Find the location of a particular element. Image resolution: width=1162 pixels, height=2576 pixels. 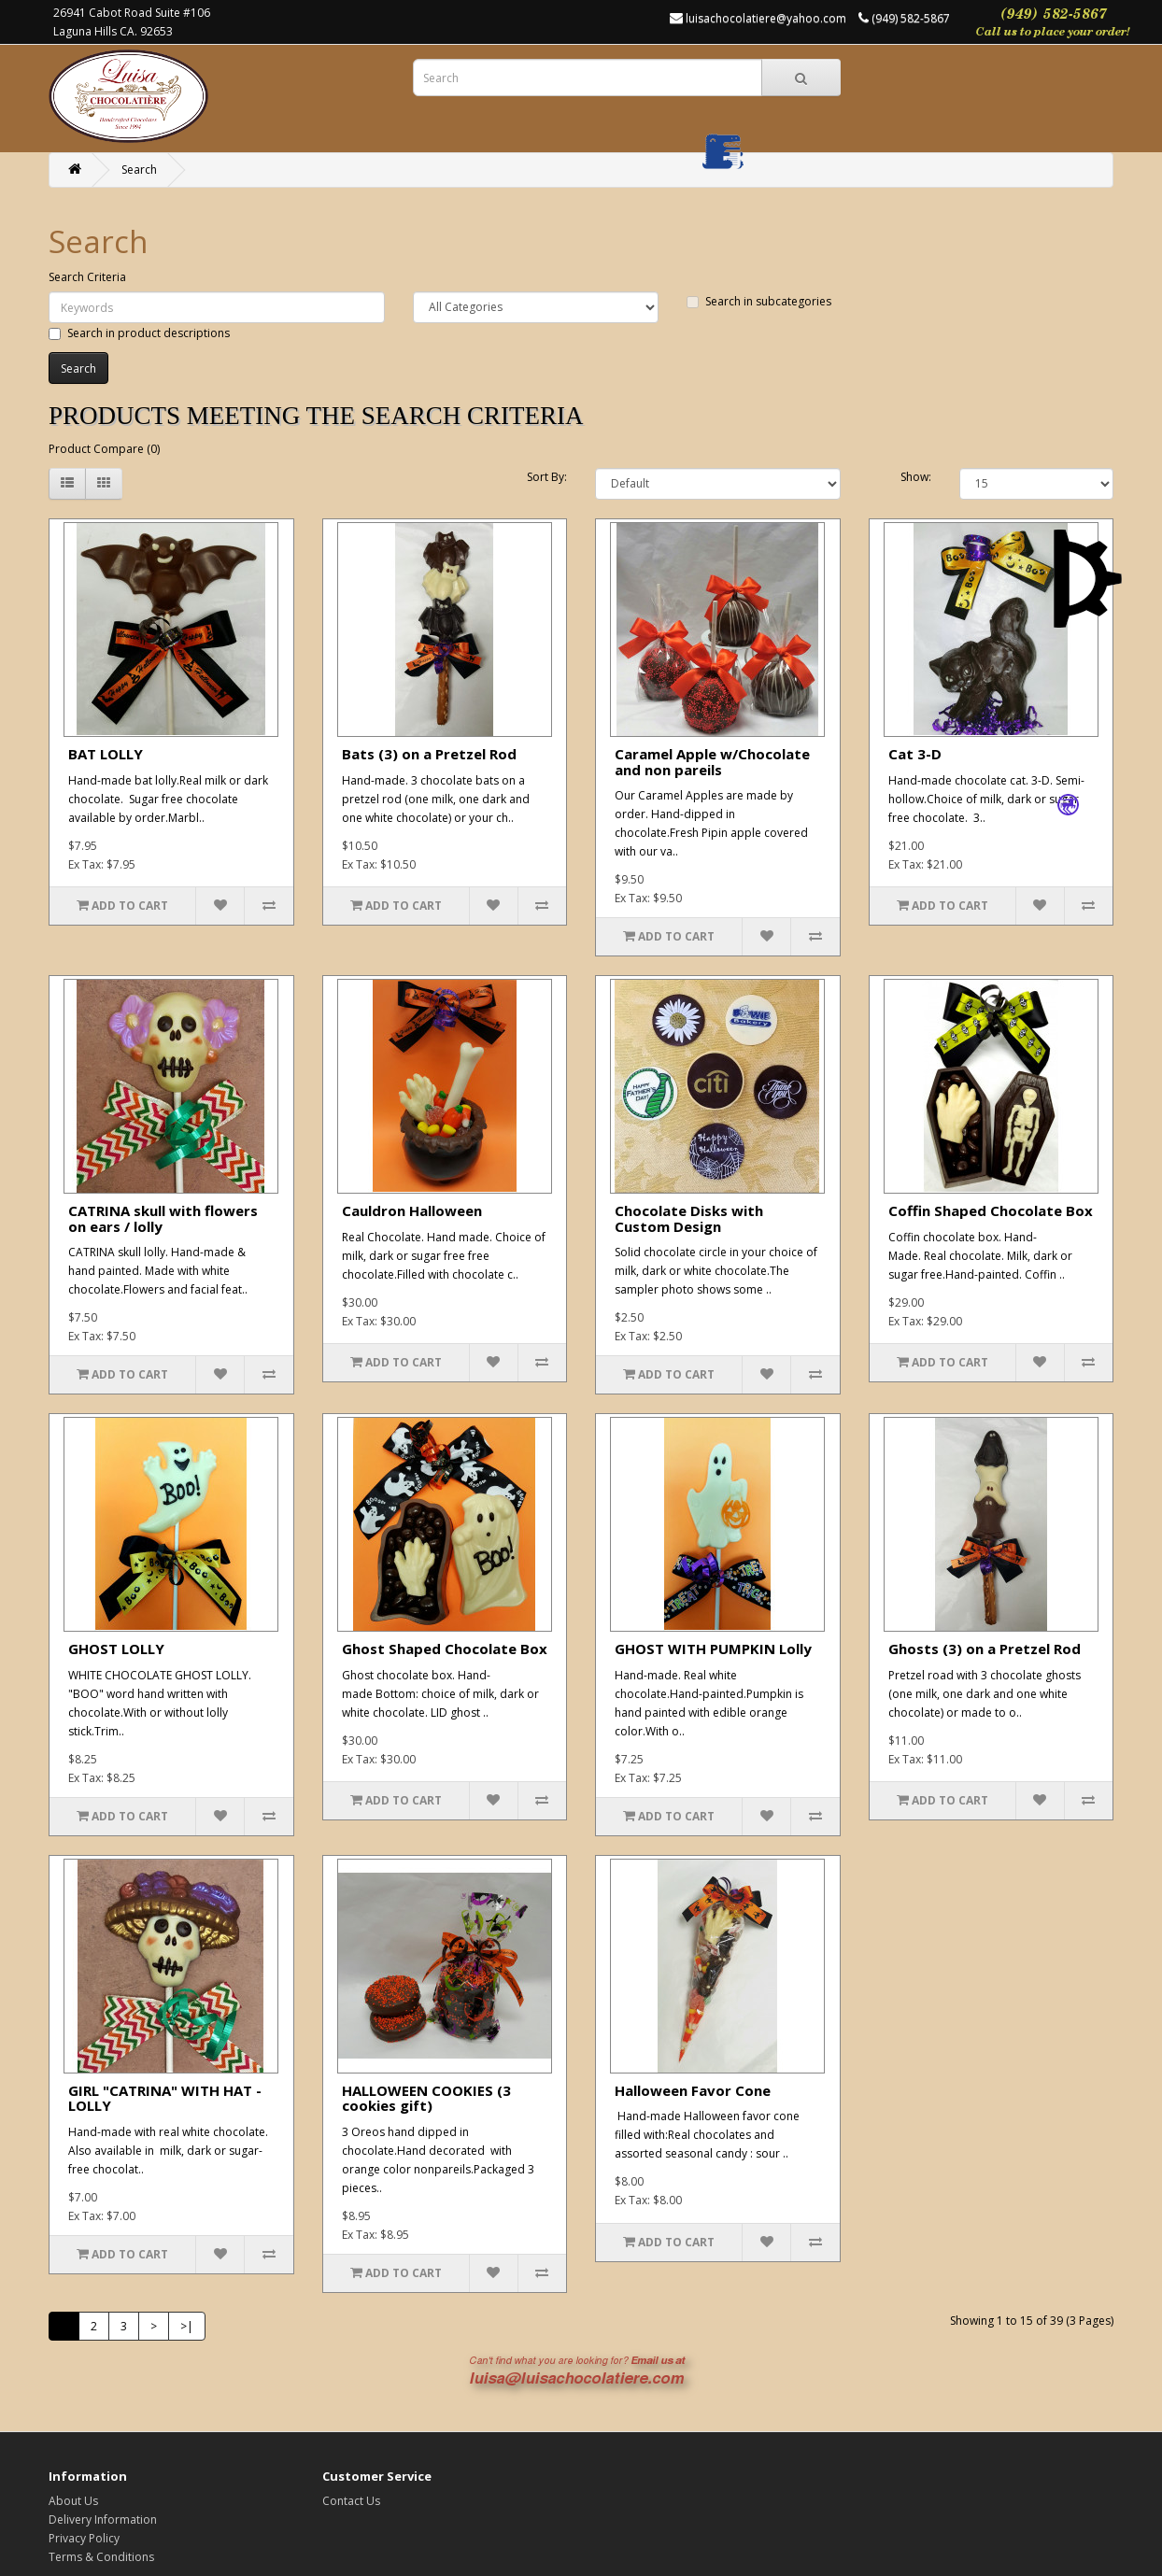

dlib machine learning library logo is located at coordinates (1087, 578).